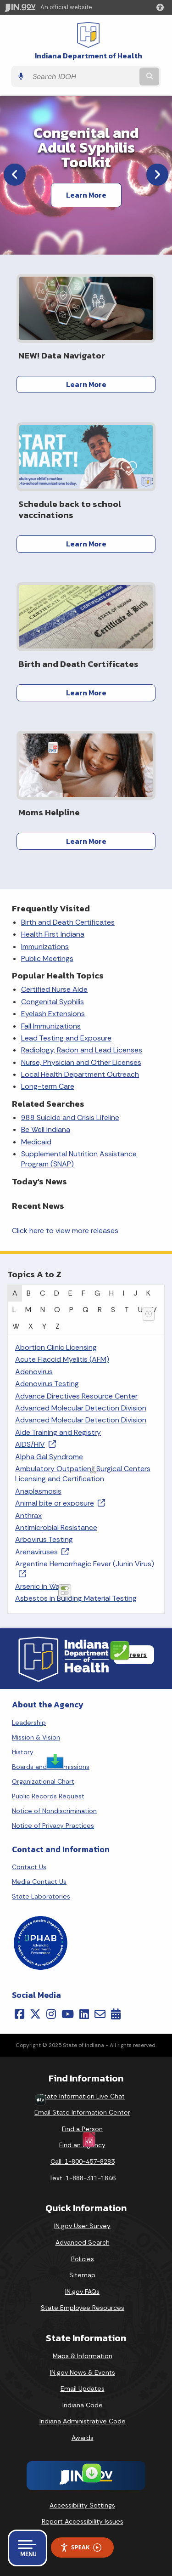 This screenshot has height=2576, width=172. Describe the element at coordinates (149, 1314) in the screenshot. I see `image is currently loading` at that location.